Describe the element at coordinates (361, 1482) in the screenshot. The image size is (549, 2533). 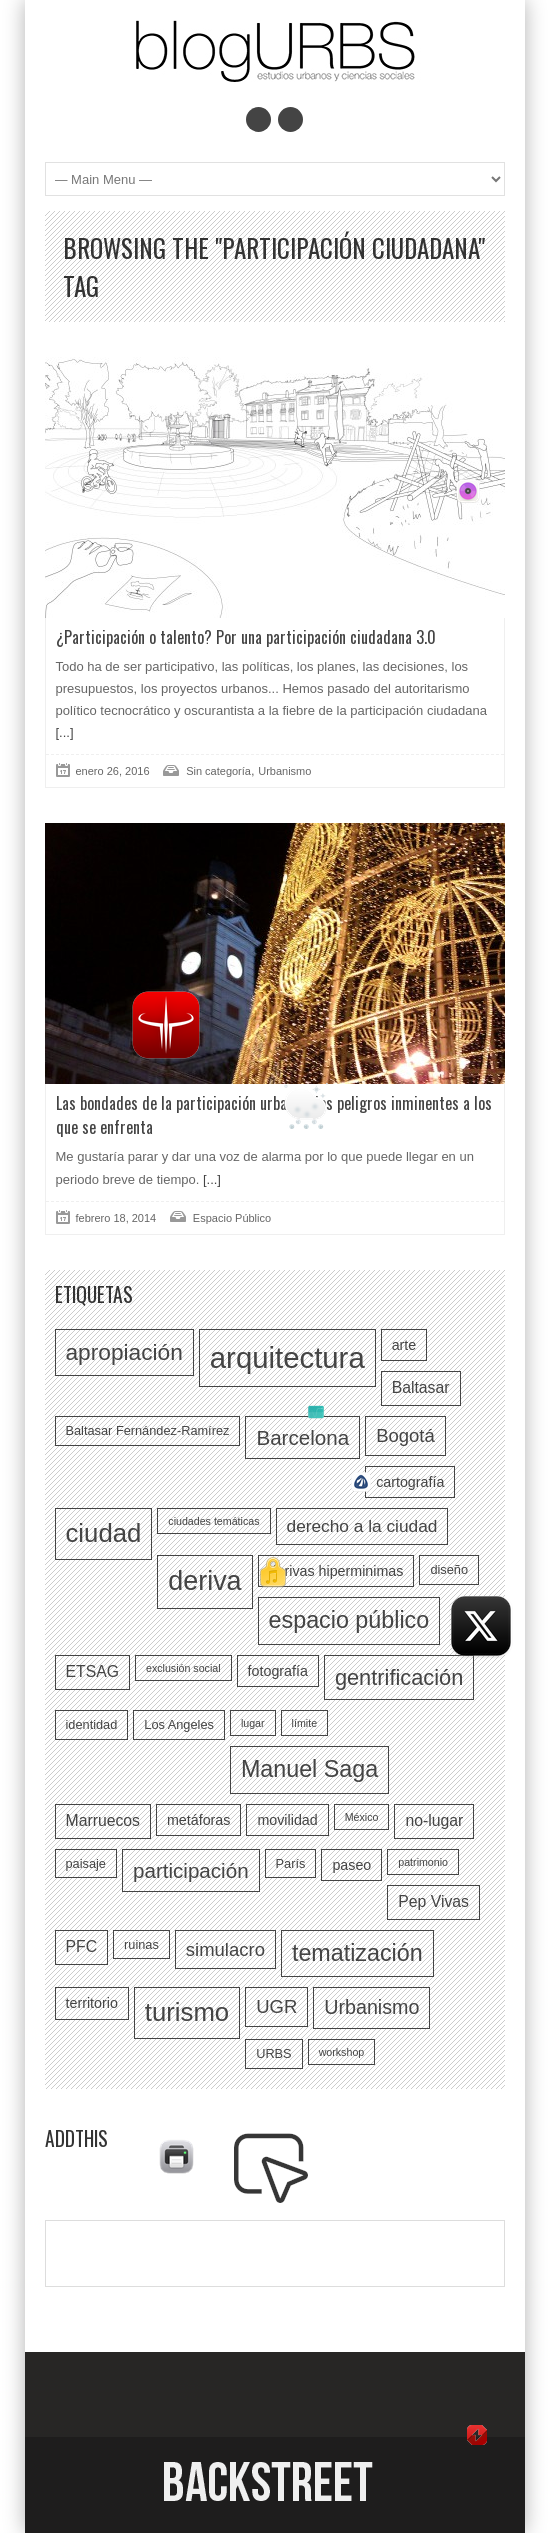
I see `launch the antergos linux application` at that location.